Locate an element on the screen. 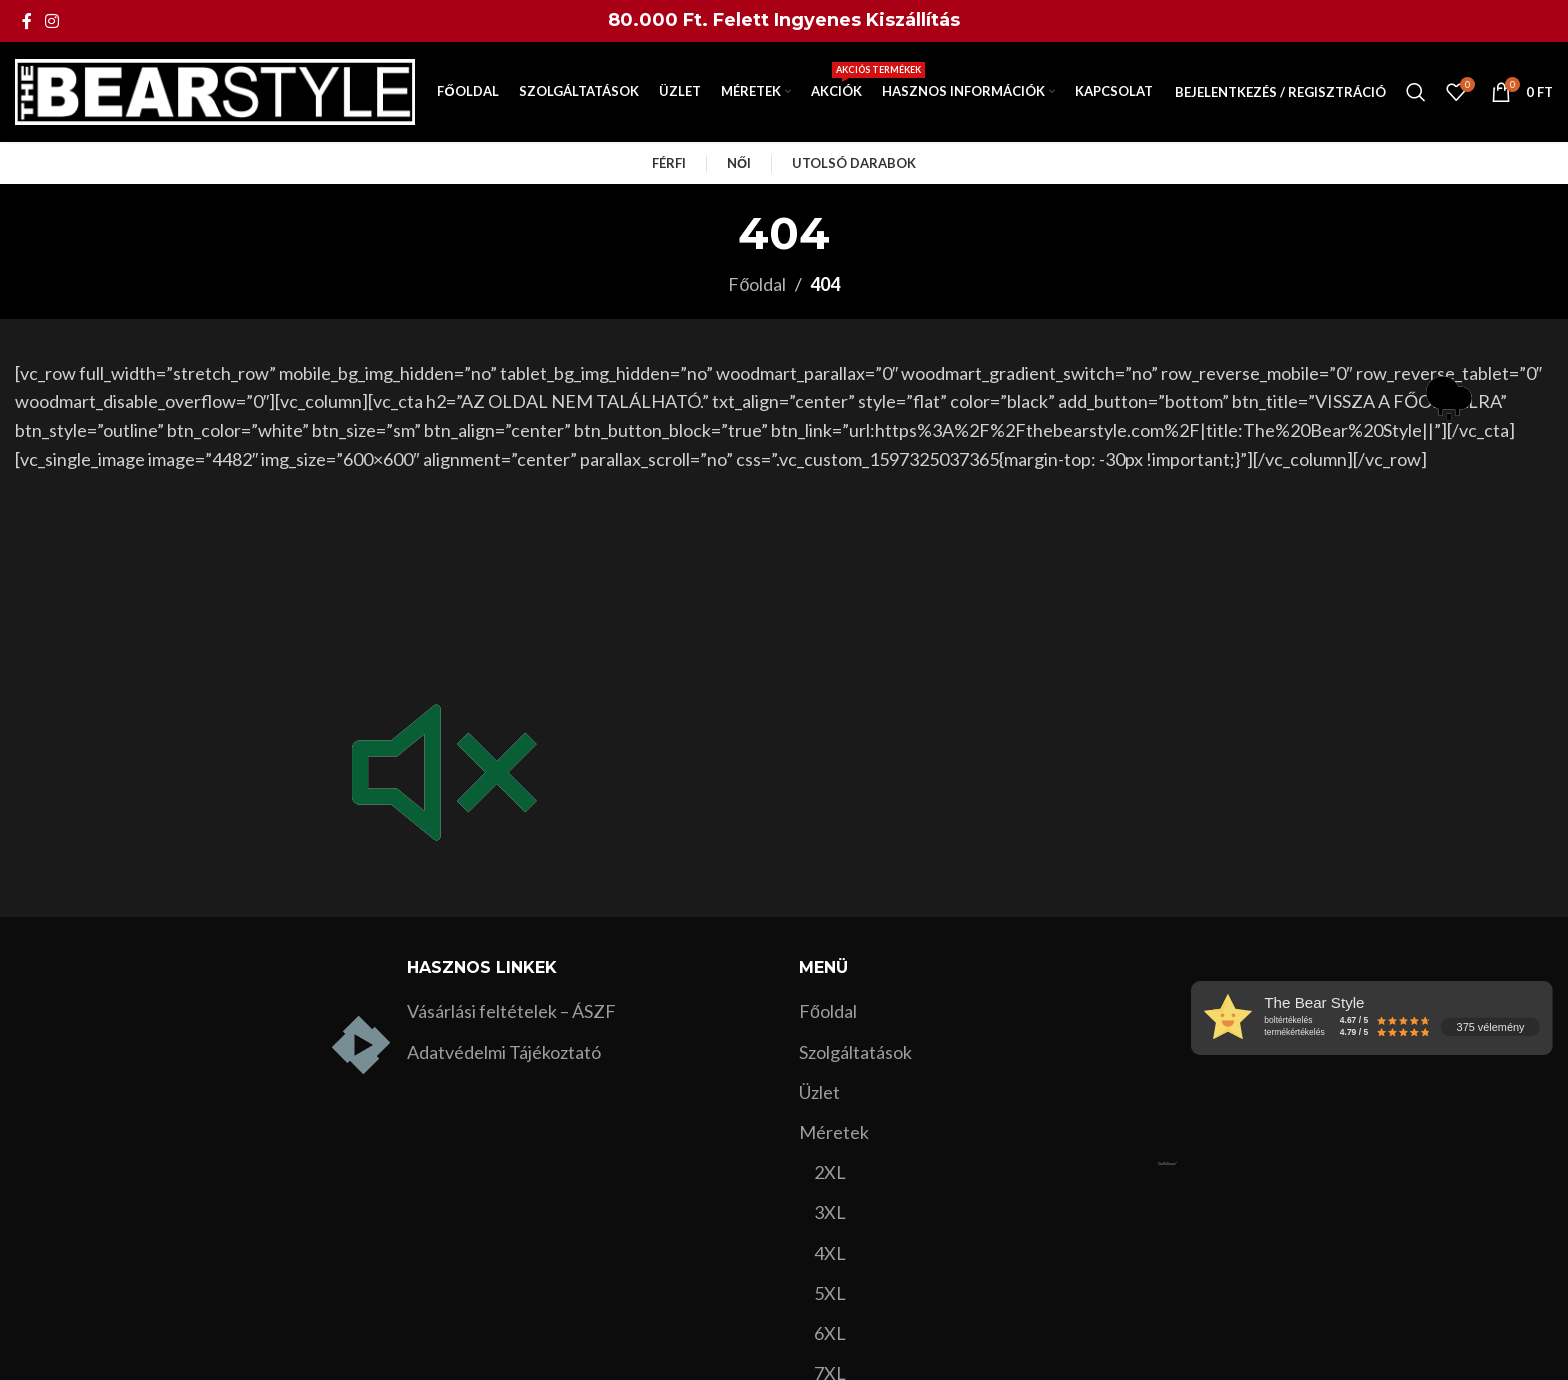 This screenshot has width=1568, height=1380. visit the CodinGame platform is located at coordinates (1167, 1163).